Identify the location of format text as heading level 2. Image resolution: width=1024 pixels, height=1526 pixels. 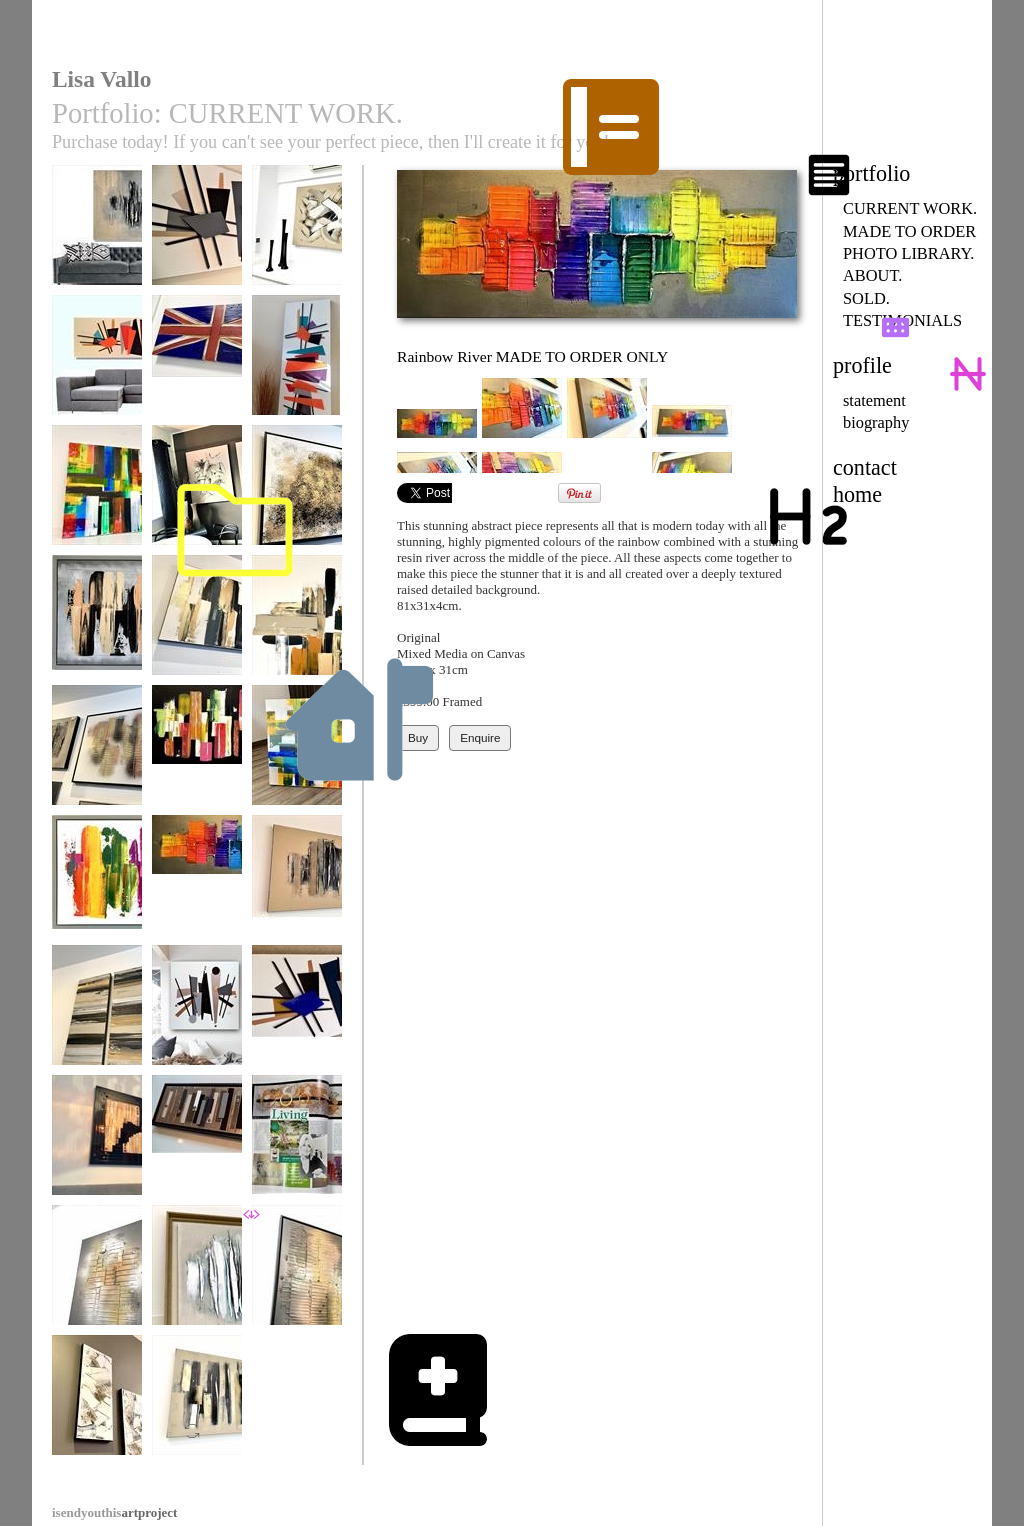
(806, 516).